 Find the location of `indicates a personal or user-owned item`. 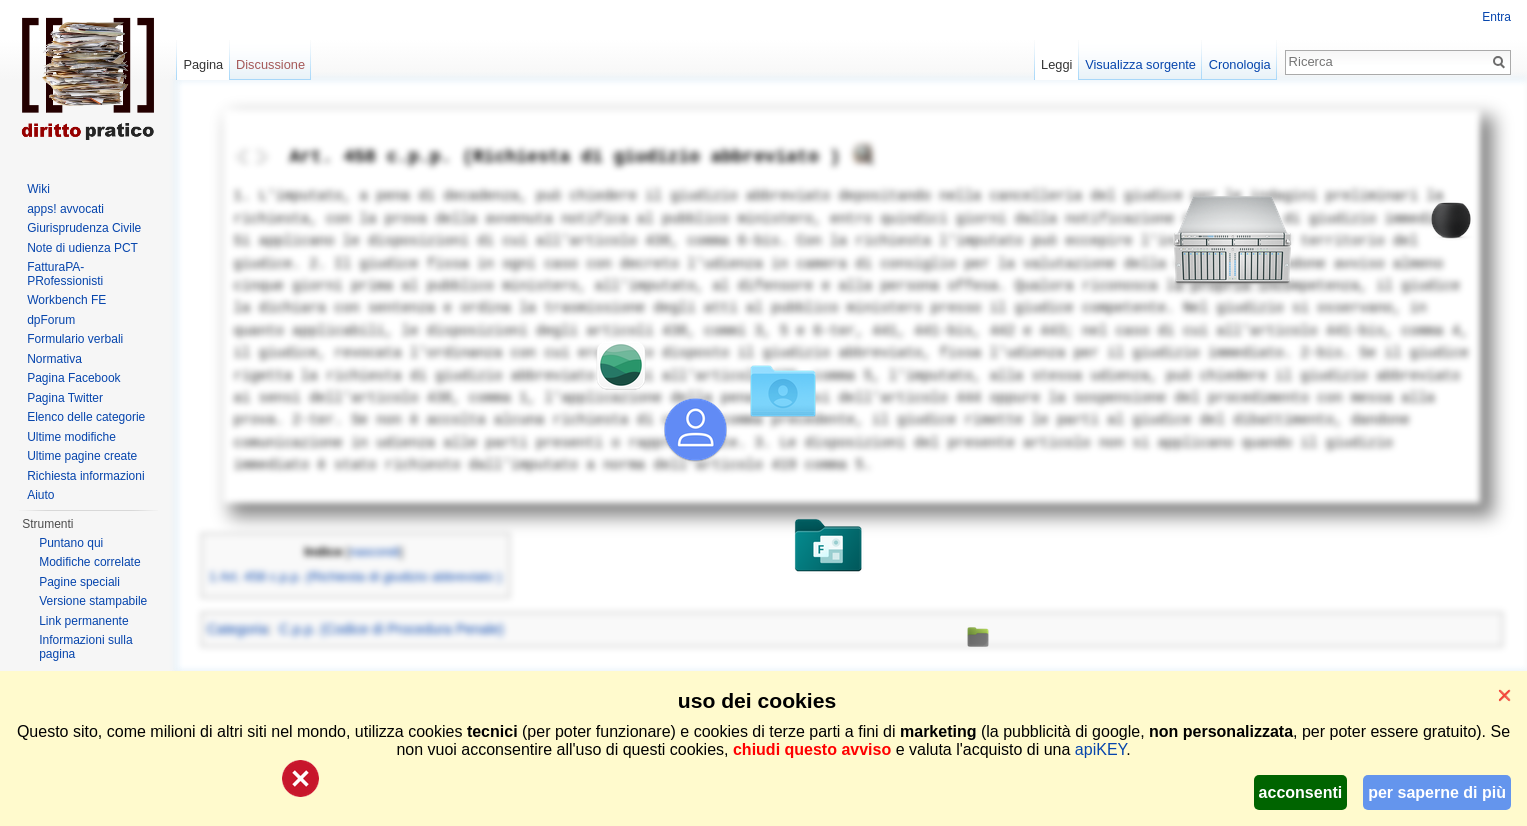

indicates a personal or user-owned item is located at coordinates (695, 429).